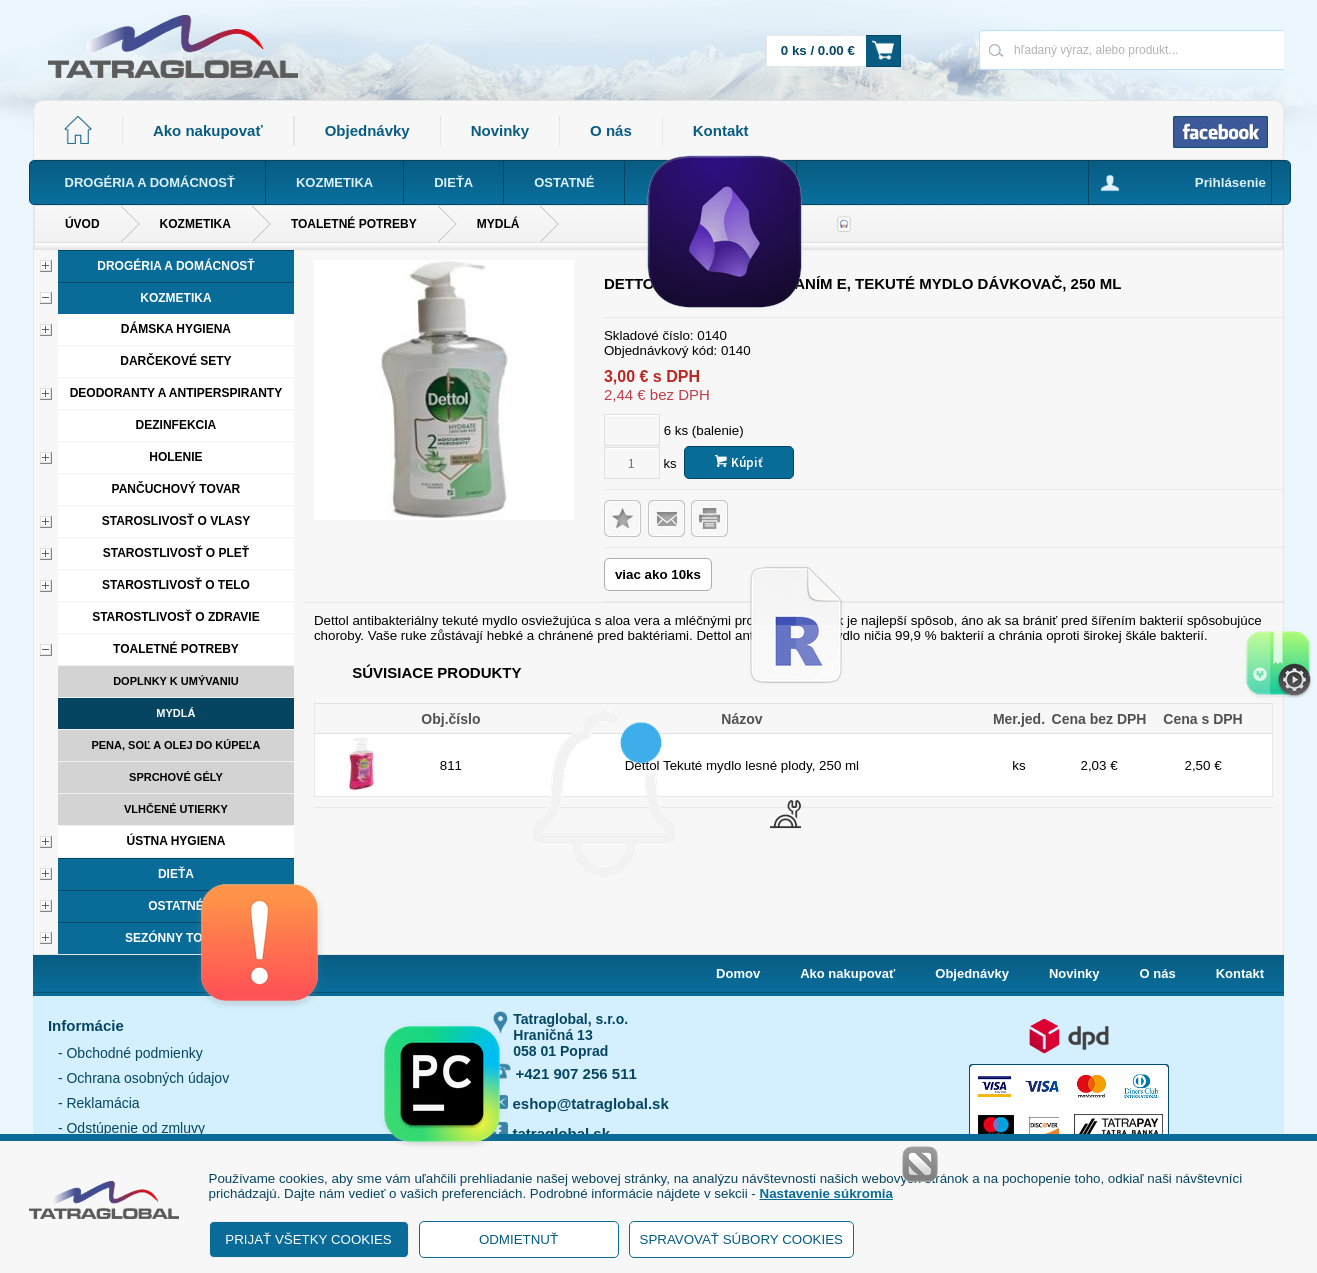 The width and height of the screenshot is (1317, 1273). What do you see at coordinates (796, 625) in the screenshot?
I see `an R programming language source file` at bounding box center [796, 625].